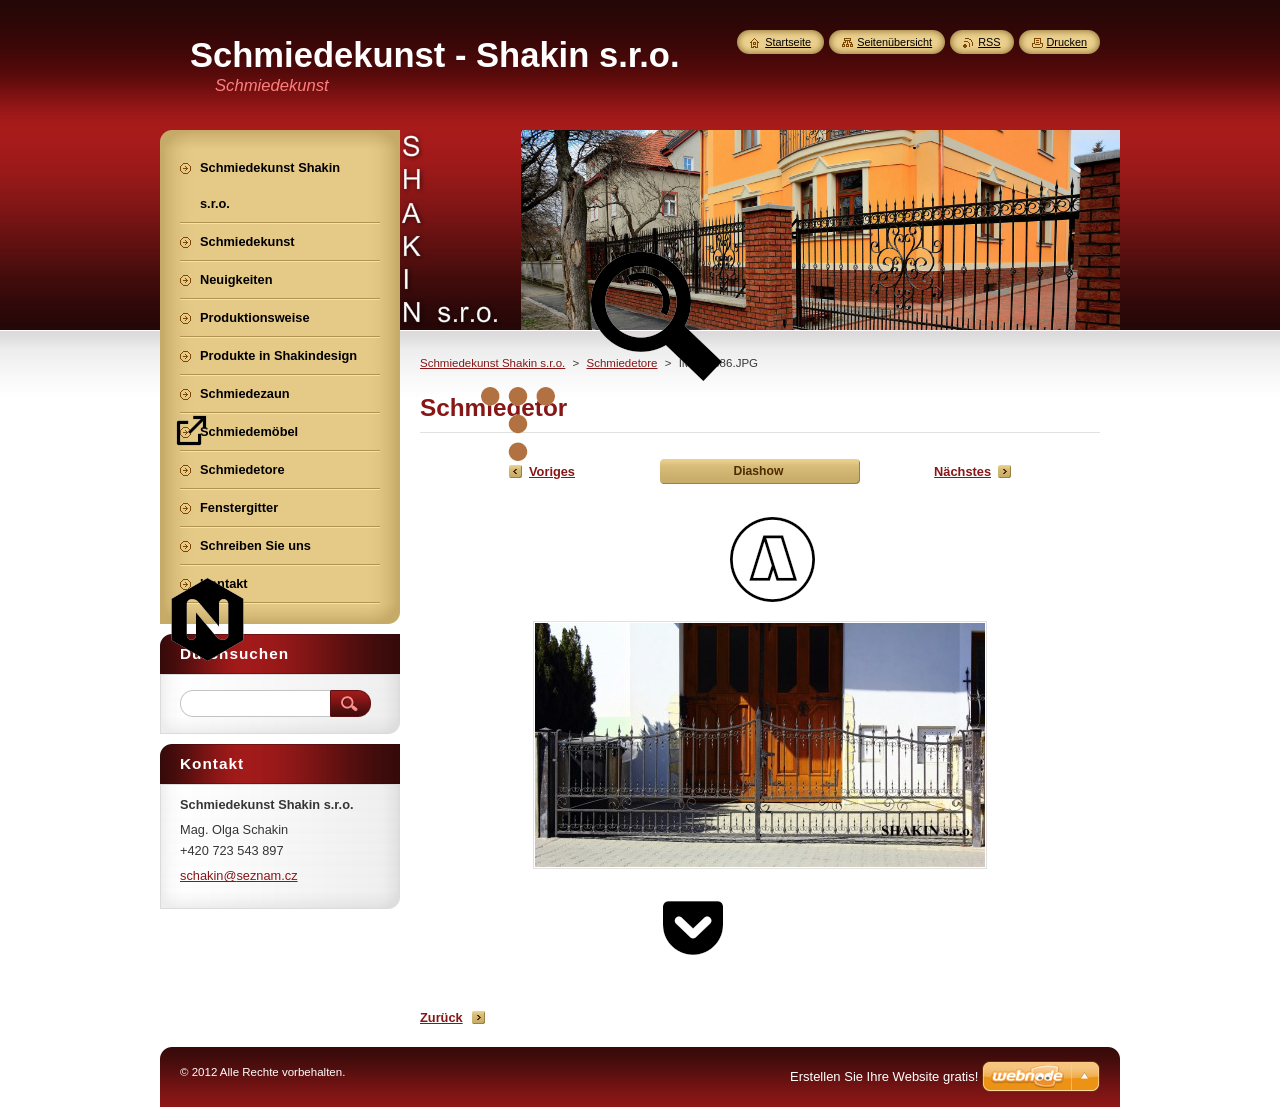 This screenshot has width=1280, height=1107. Describe the element at coordinates (191, 430) in the screenshot. I see `open link in a new tab or window` at that location.